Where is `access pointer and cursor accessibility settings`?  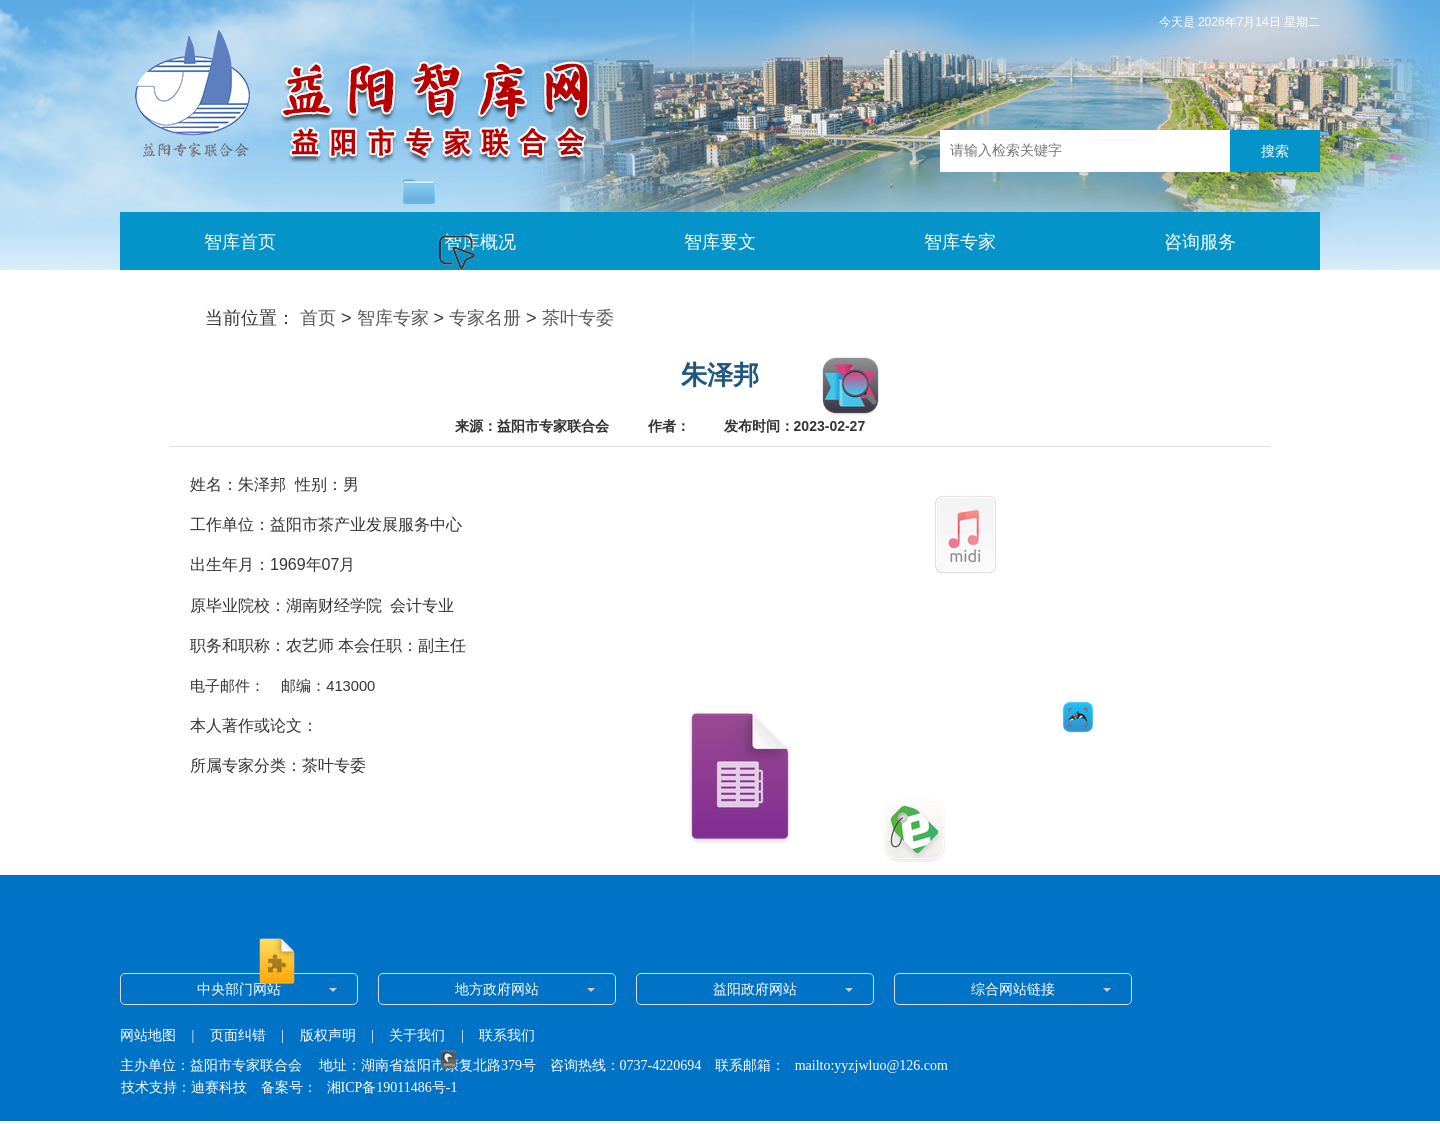
access pointer and cursor accessibility settings is located at coordinates (457, 251).